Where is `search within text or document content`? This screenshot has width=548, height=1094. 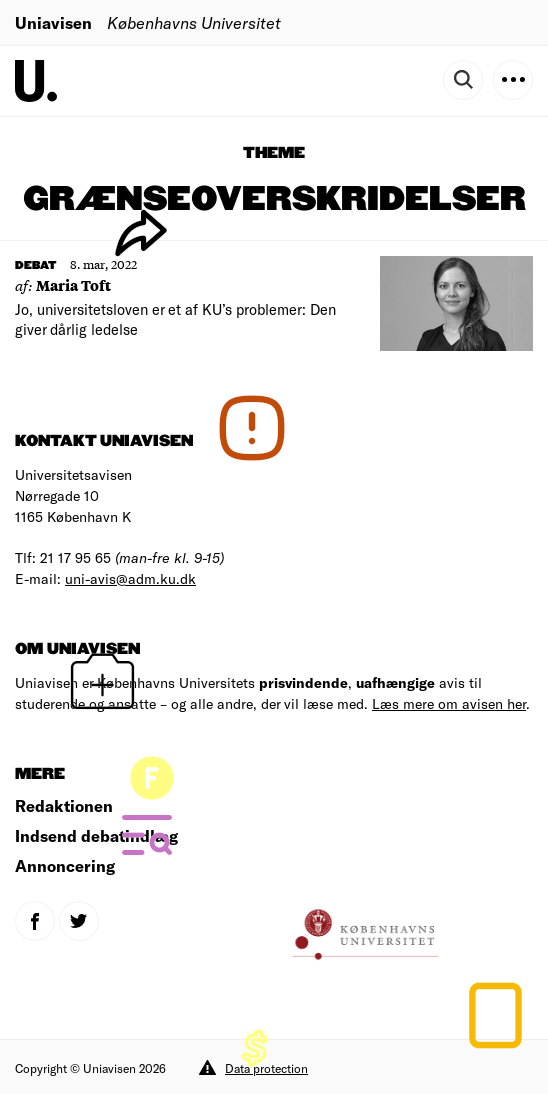 search within text or document content is located at coordinates (147, 835).